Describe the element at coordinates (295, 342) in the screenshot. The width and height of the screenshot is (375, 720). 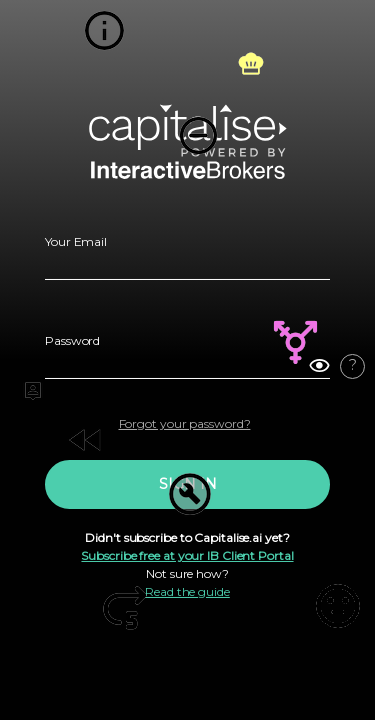
I see `indicates transgender identity option` at that location.